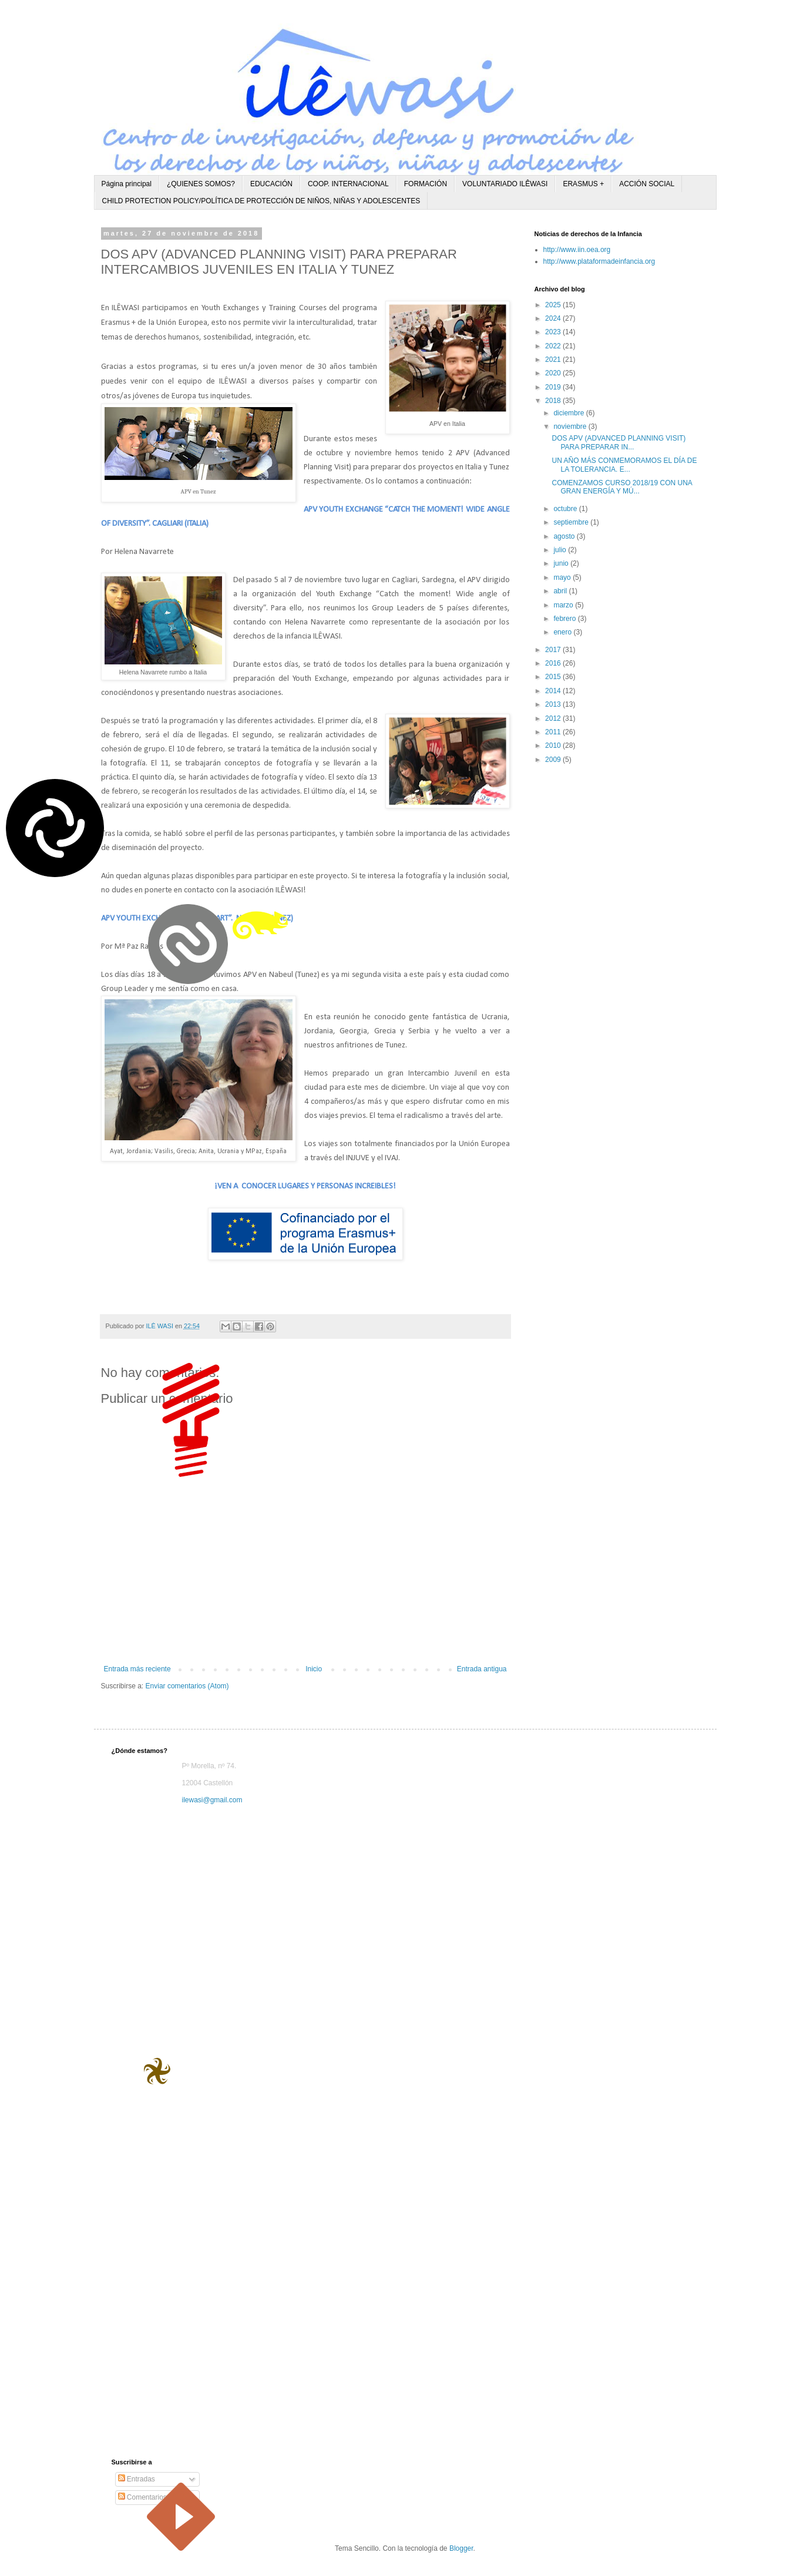 The height and width of the screenshot is (2576, 810). What do you see at coordinates (191, 1420) in the screenshot?
I see `lumen technologies company logo` at bounding box center [191, 1420].